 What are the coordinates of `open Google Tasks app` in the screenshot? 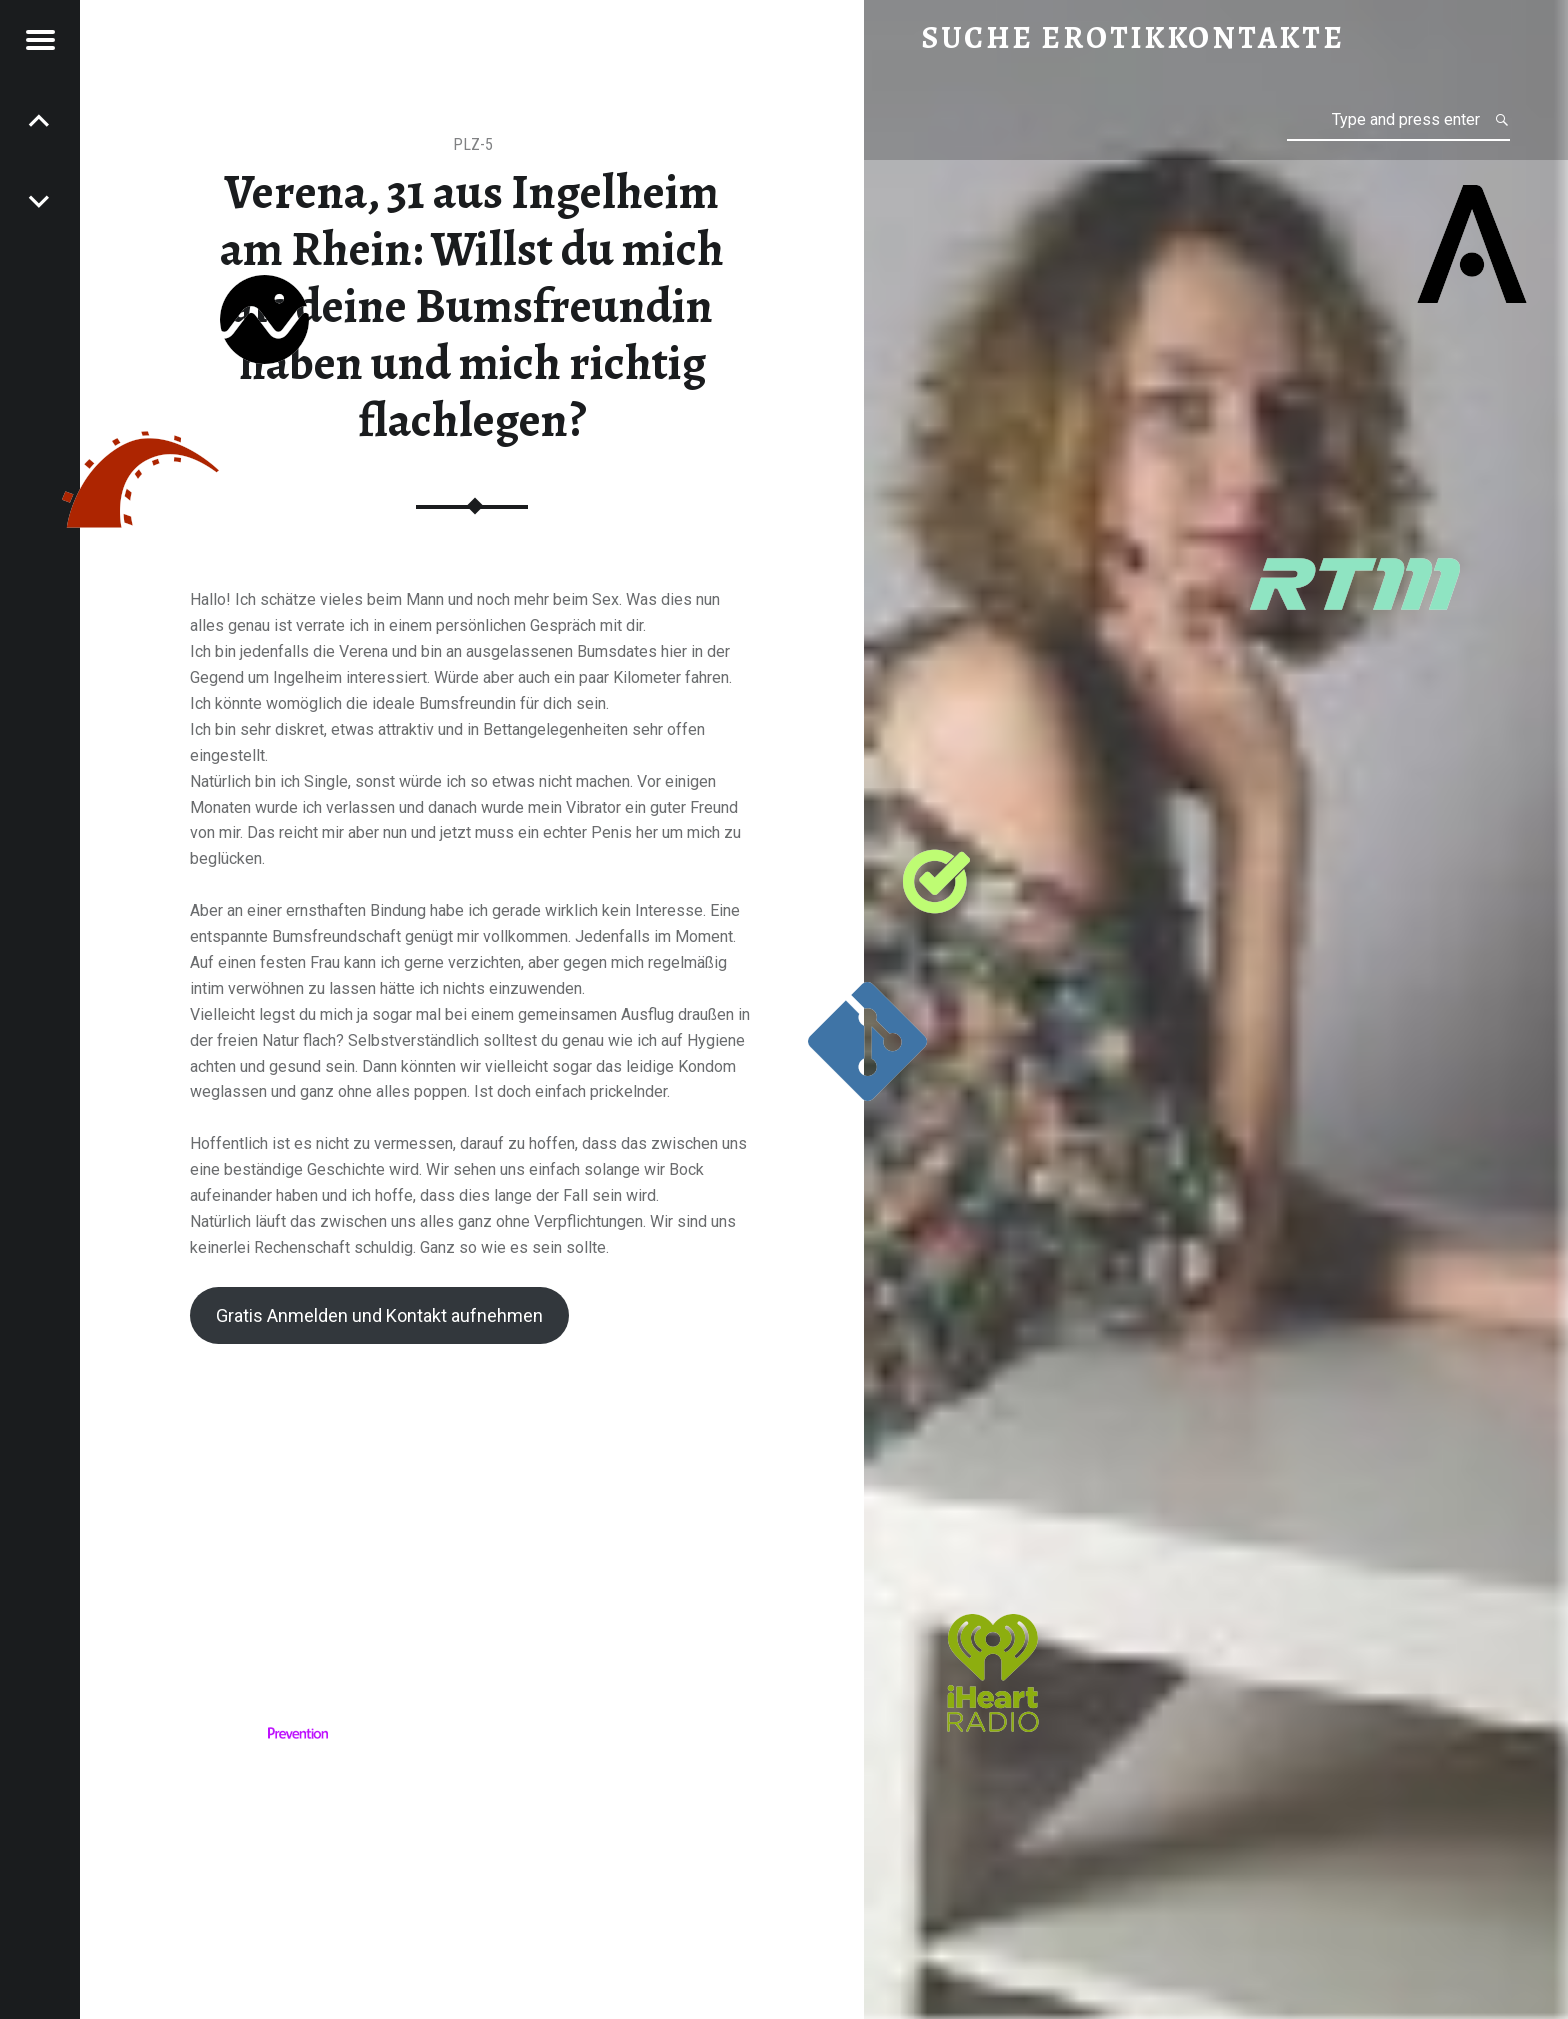 It's located at (936, 881).